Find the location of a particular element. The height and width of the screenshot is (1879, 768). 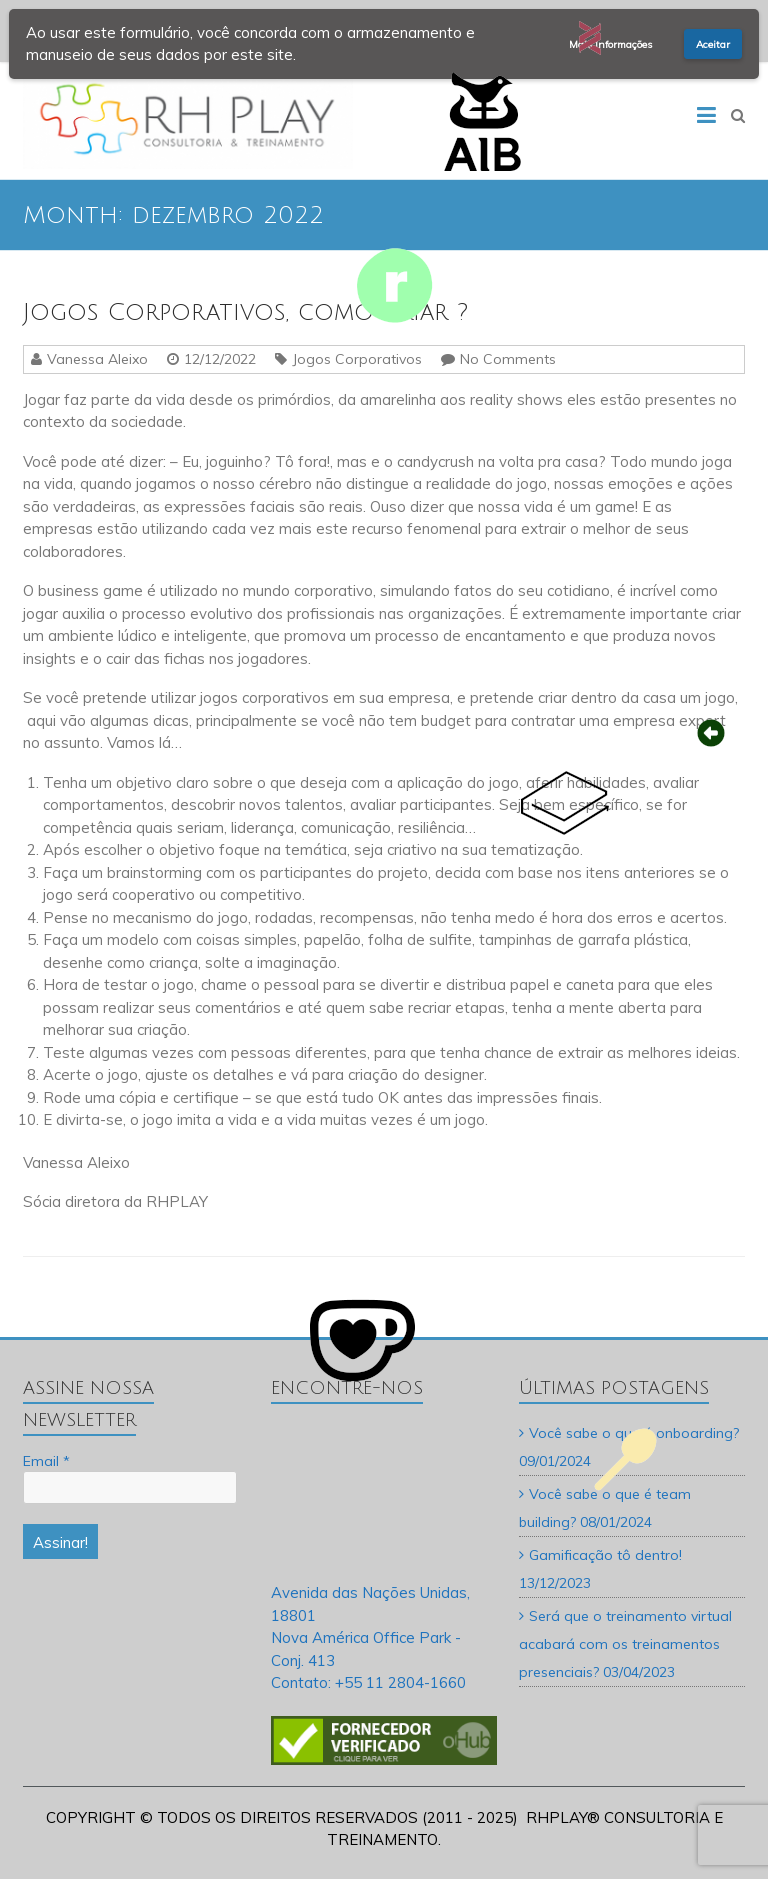

support the creator on Ko-fi is located at coordinates (362, 1340).